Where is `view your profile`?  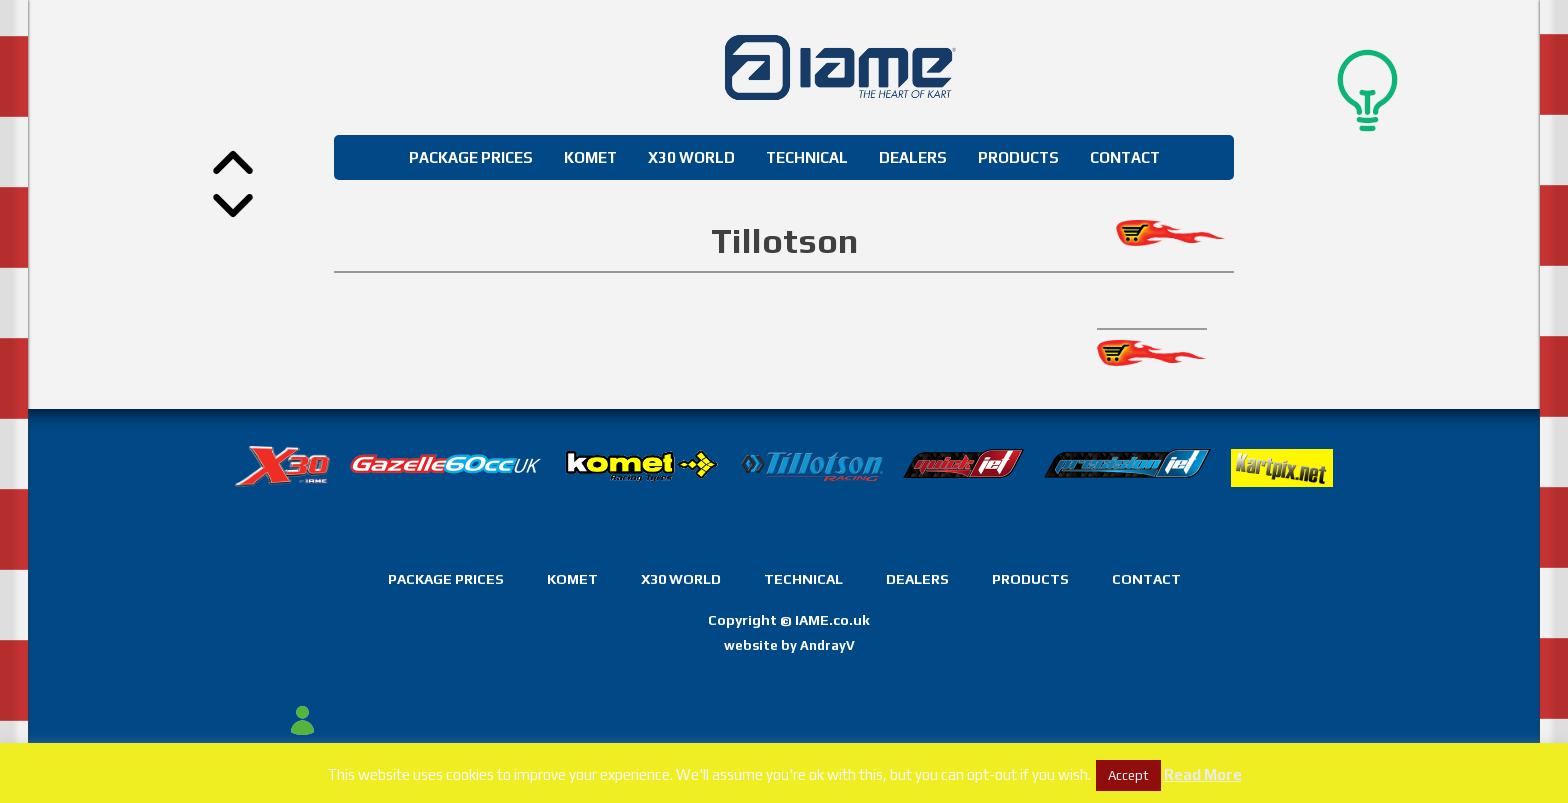 view your profile is located at coordinates (302, 720).